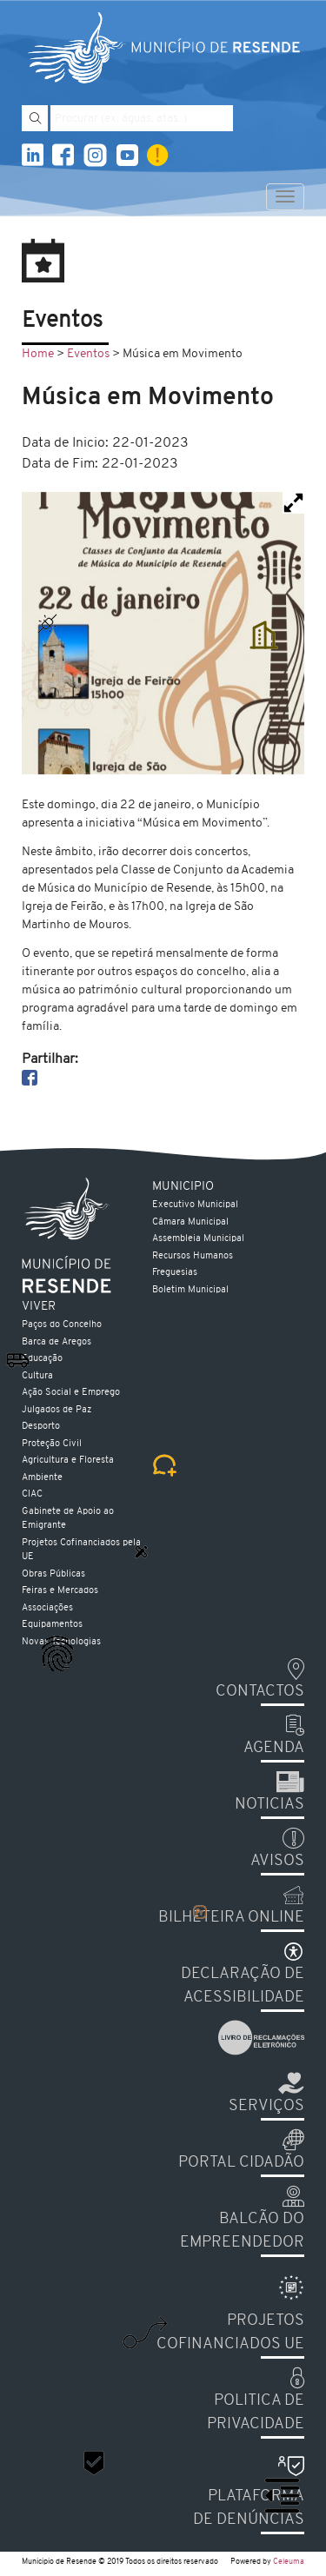 The height and width of the screenshot is (2576, 326). I want to click on indicates a verified or confirmed location, so click(94, 2463).